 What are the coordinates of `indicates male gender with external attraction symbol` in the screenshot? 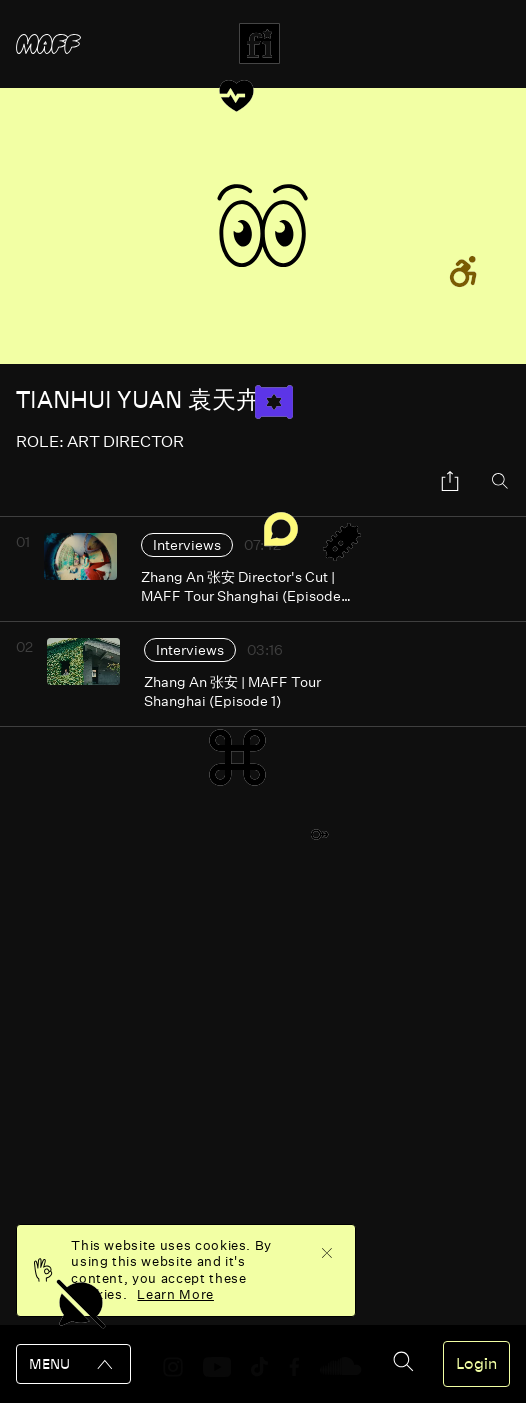 It's located at (319, 834).